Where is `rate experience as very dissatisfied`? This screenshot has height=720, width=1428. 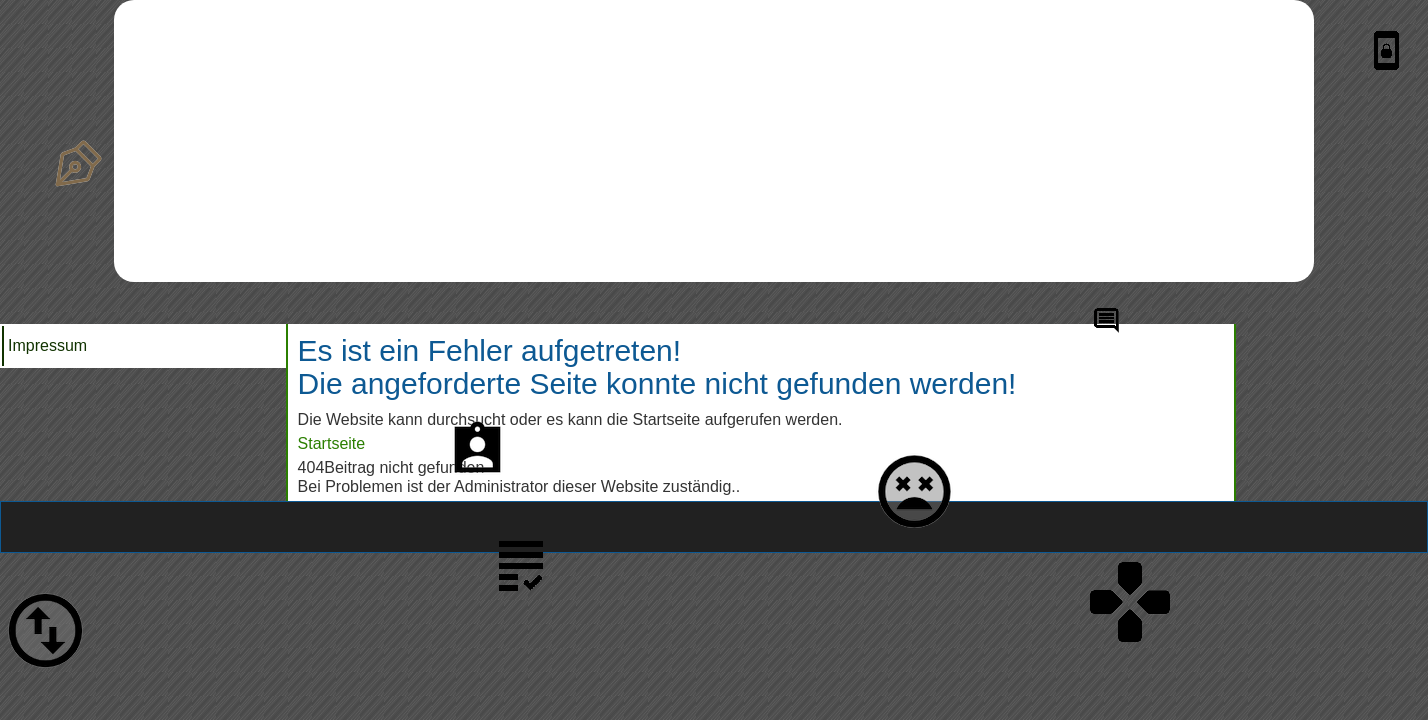
rate experience as very dissatisfied is located at coordinates (914, 491).